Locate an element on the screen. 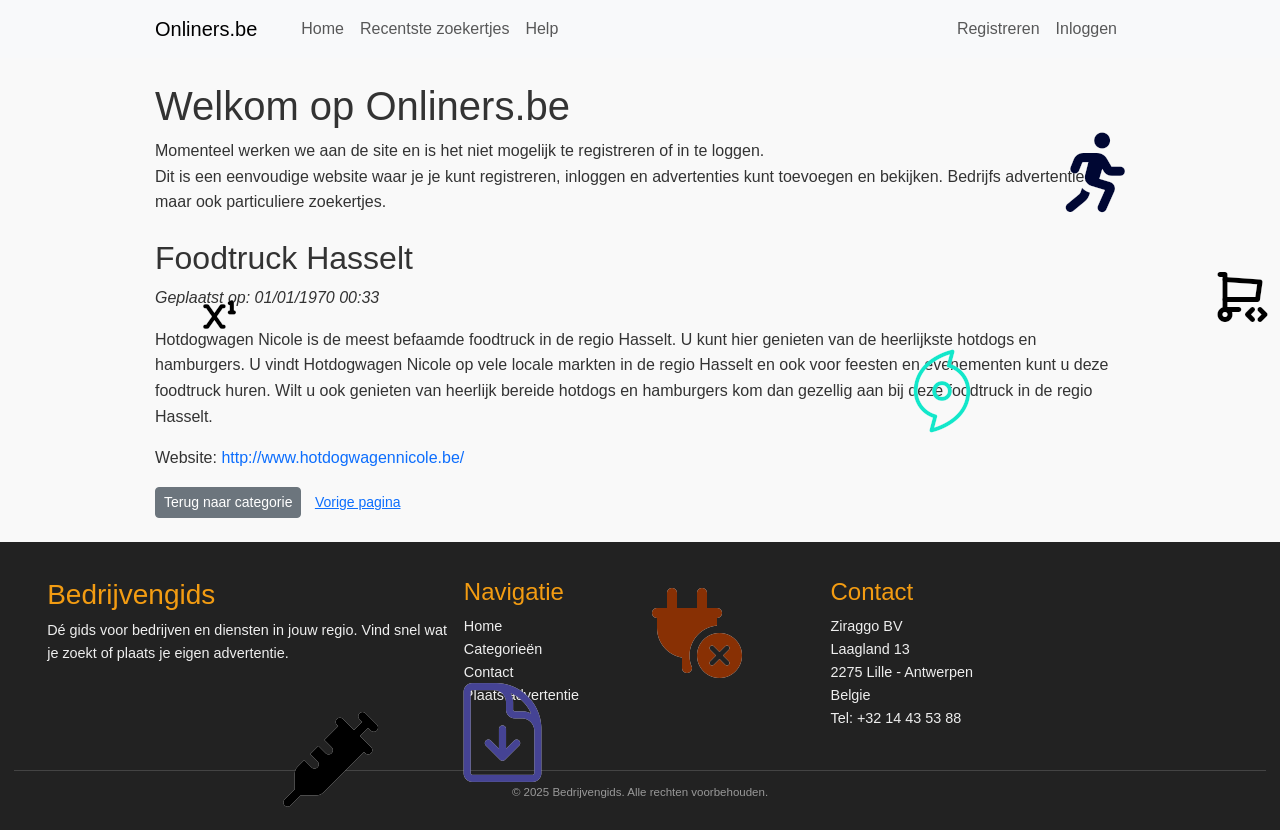  start a run or workout session is located at coordinates (1097, 173).